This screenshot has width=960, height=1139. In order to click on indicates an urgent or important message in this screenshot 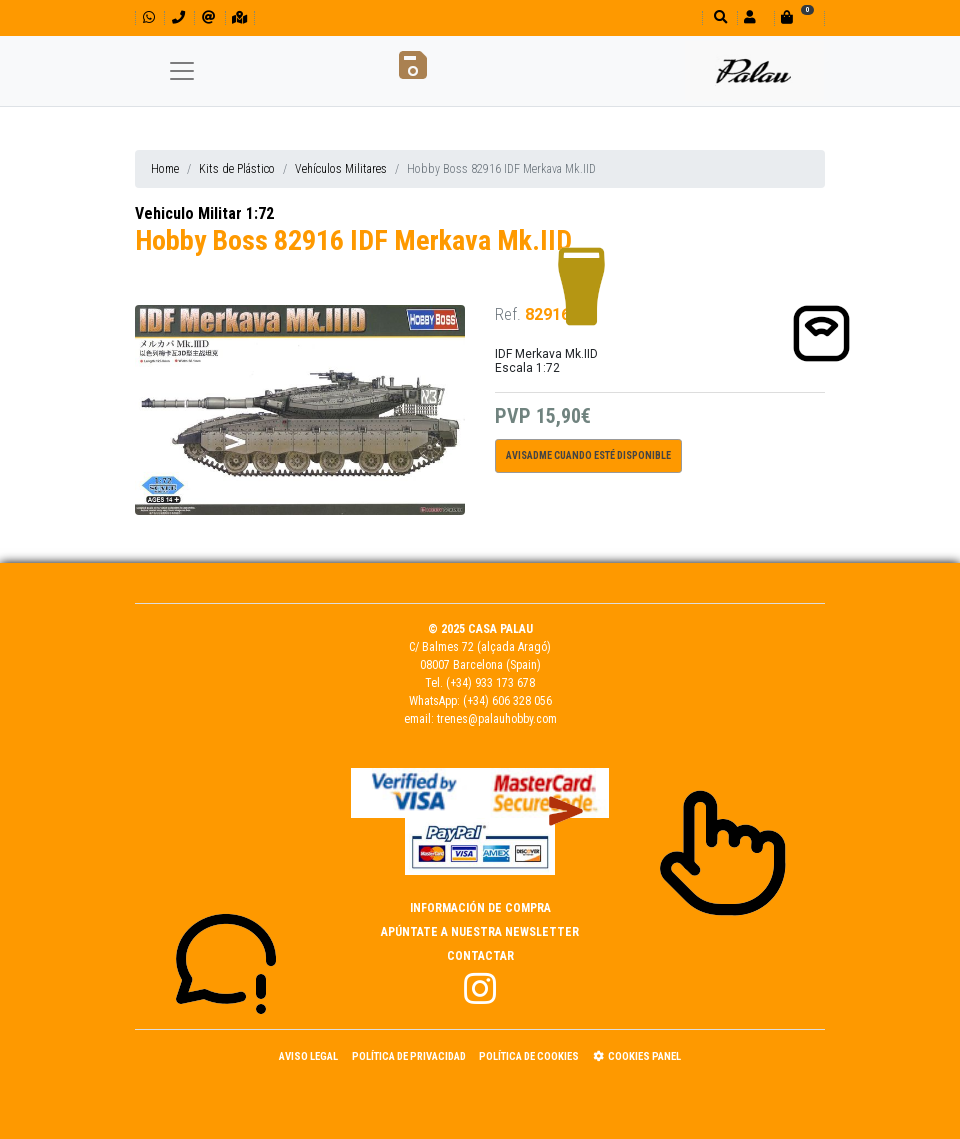, I will do `click(226, 959)`.